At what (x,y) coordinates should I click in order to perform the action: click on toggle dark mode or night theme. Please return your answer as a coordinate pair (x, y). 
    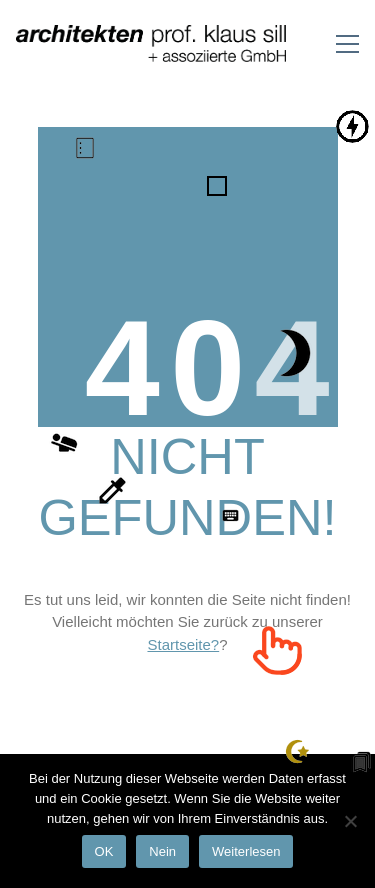
    Looking at the image, I should click on (294, 353).